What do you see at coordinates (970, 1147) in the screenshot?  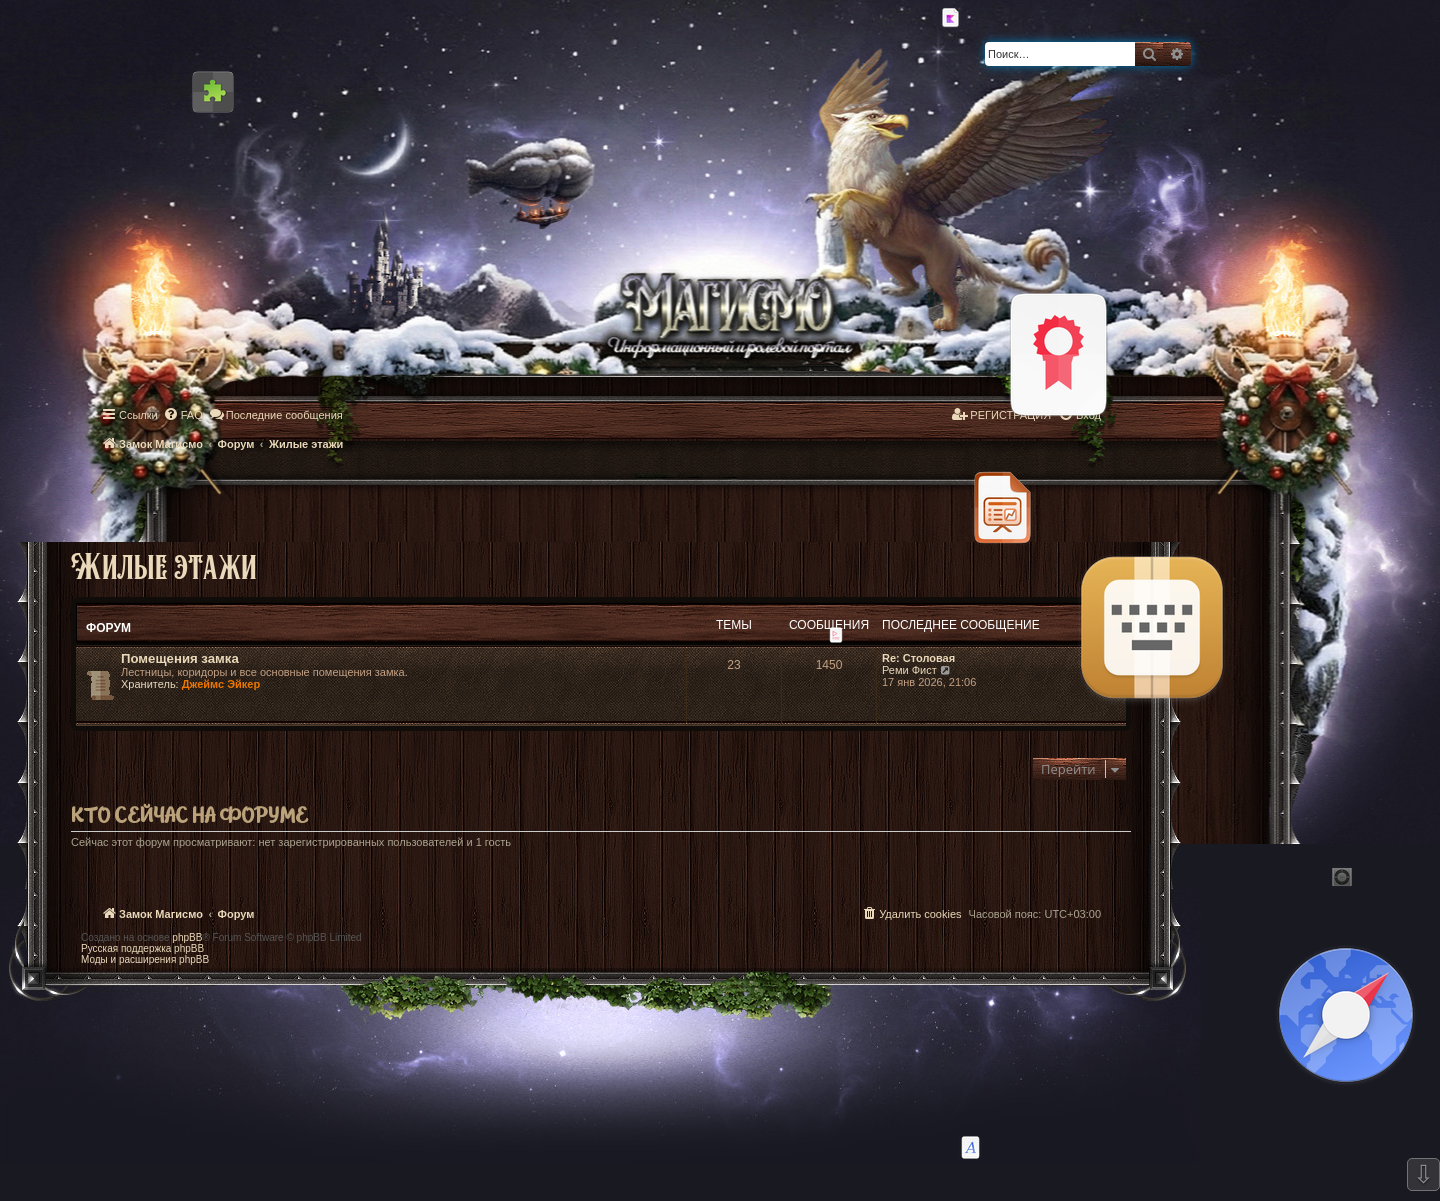 I see `open a font file` at bounding box center [970, 1147].